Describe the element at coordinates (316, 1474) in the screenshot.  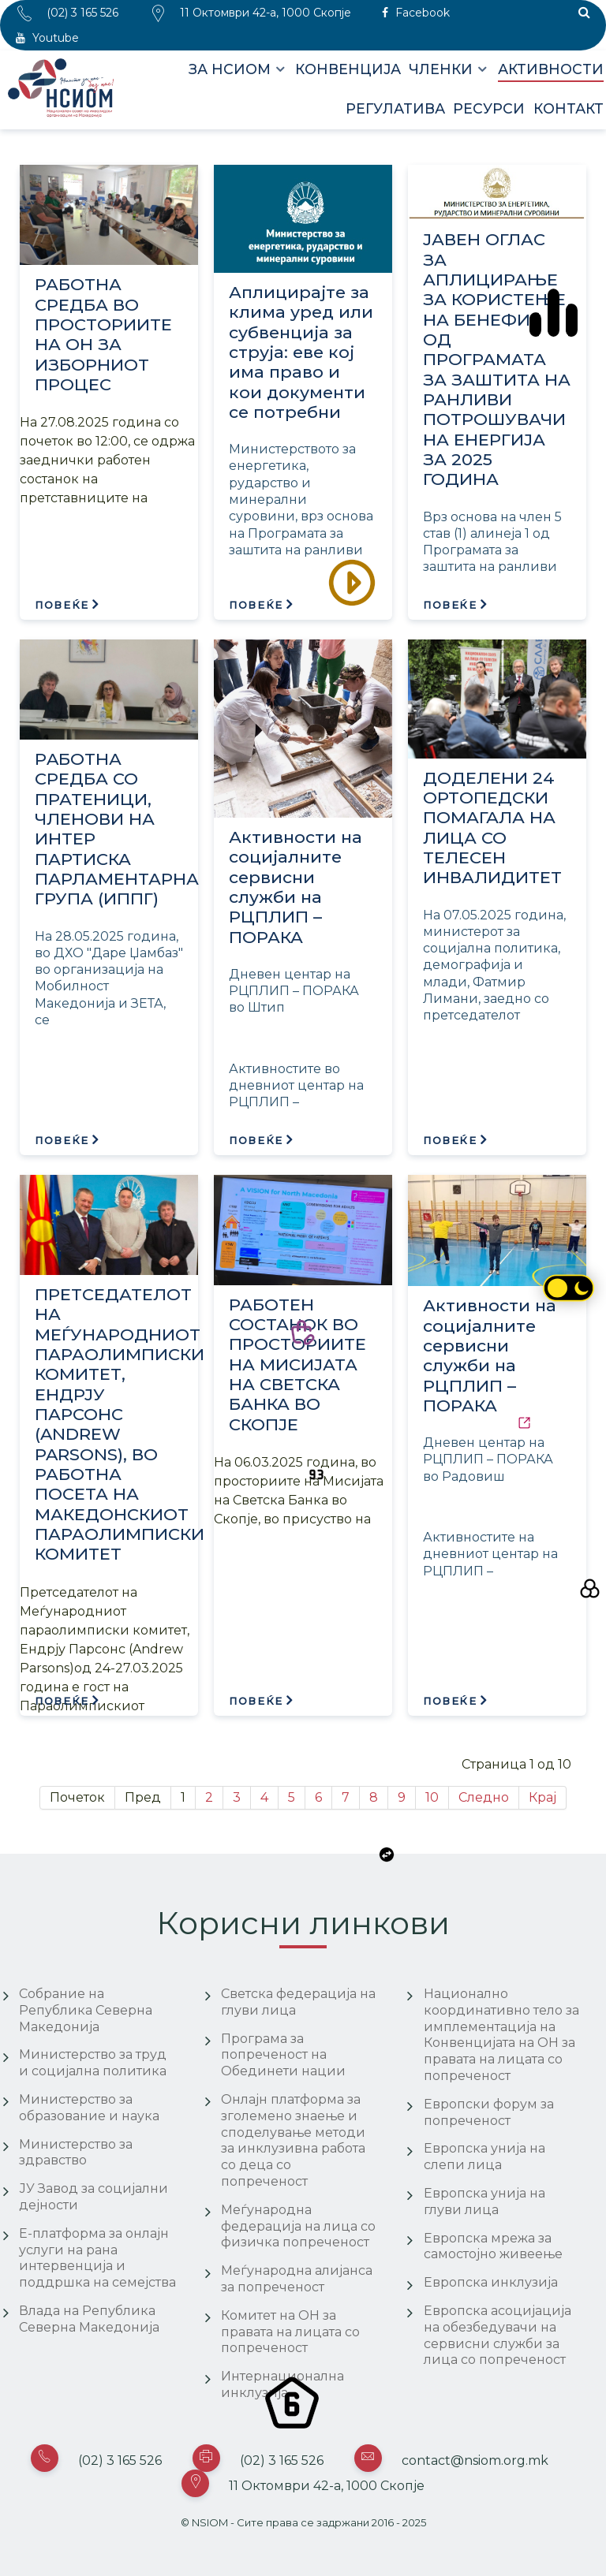
I see `displays the number 93 as a badge or counter` at that location.